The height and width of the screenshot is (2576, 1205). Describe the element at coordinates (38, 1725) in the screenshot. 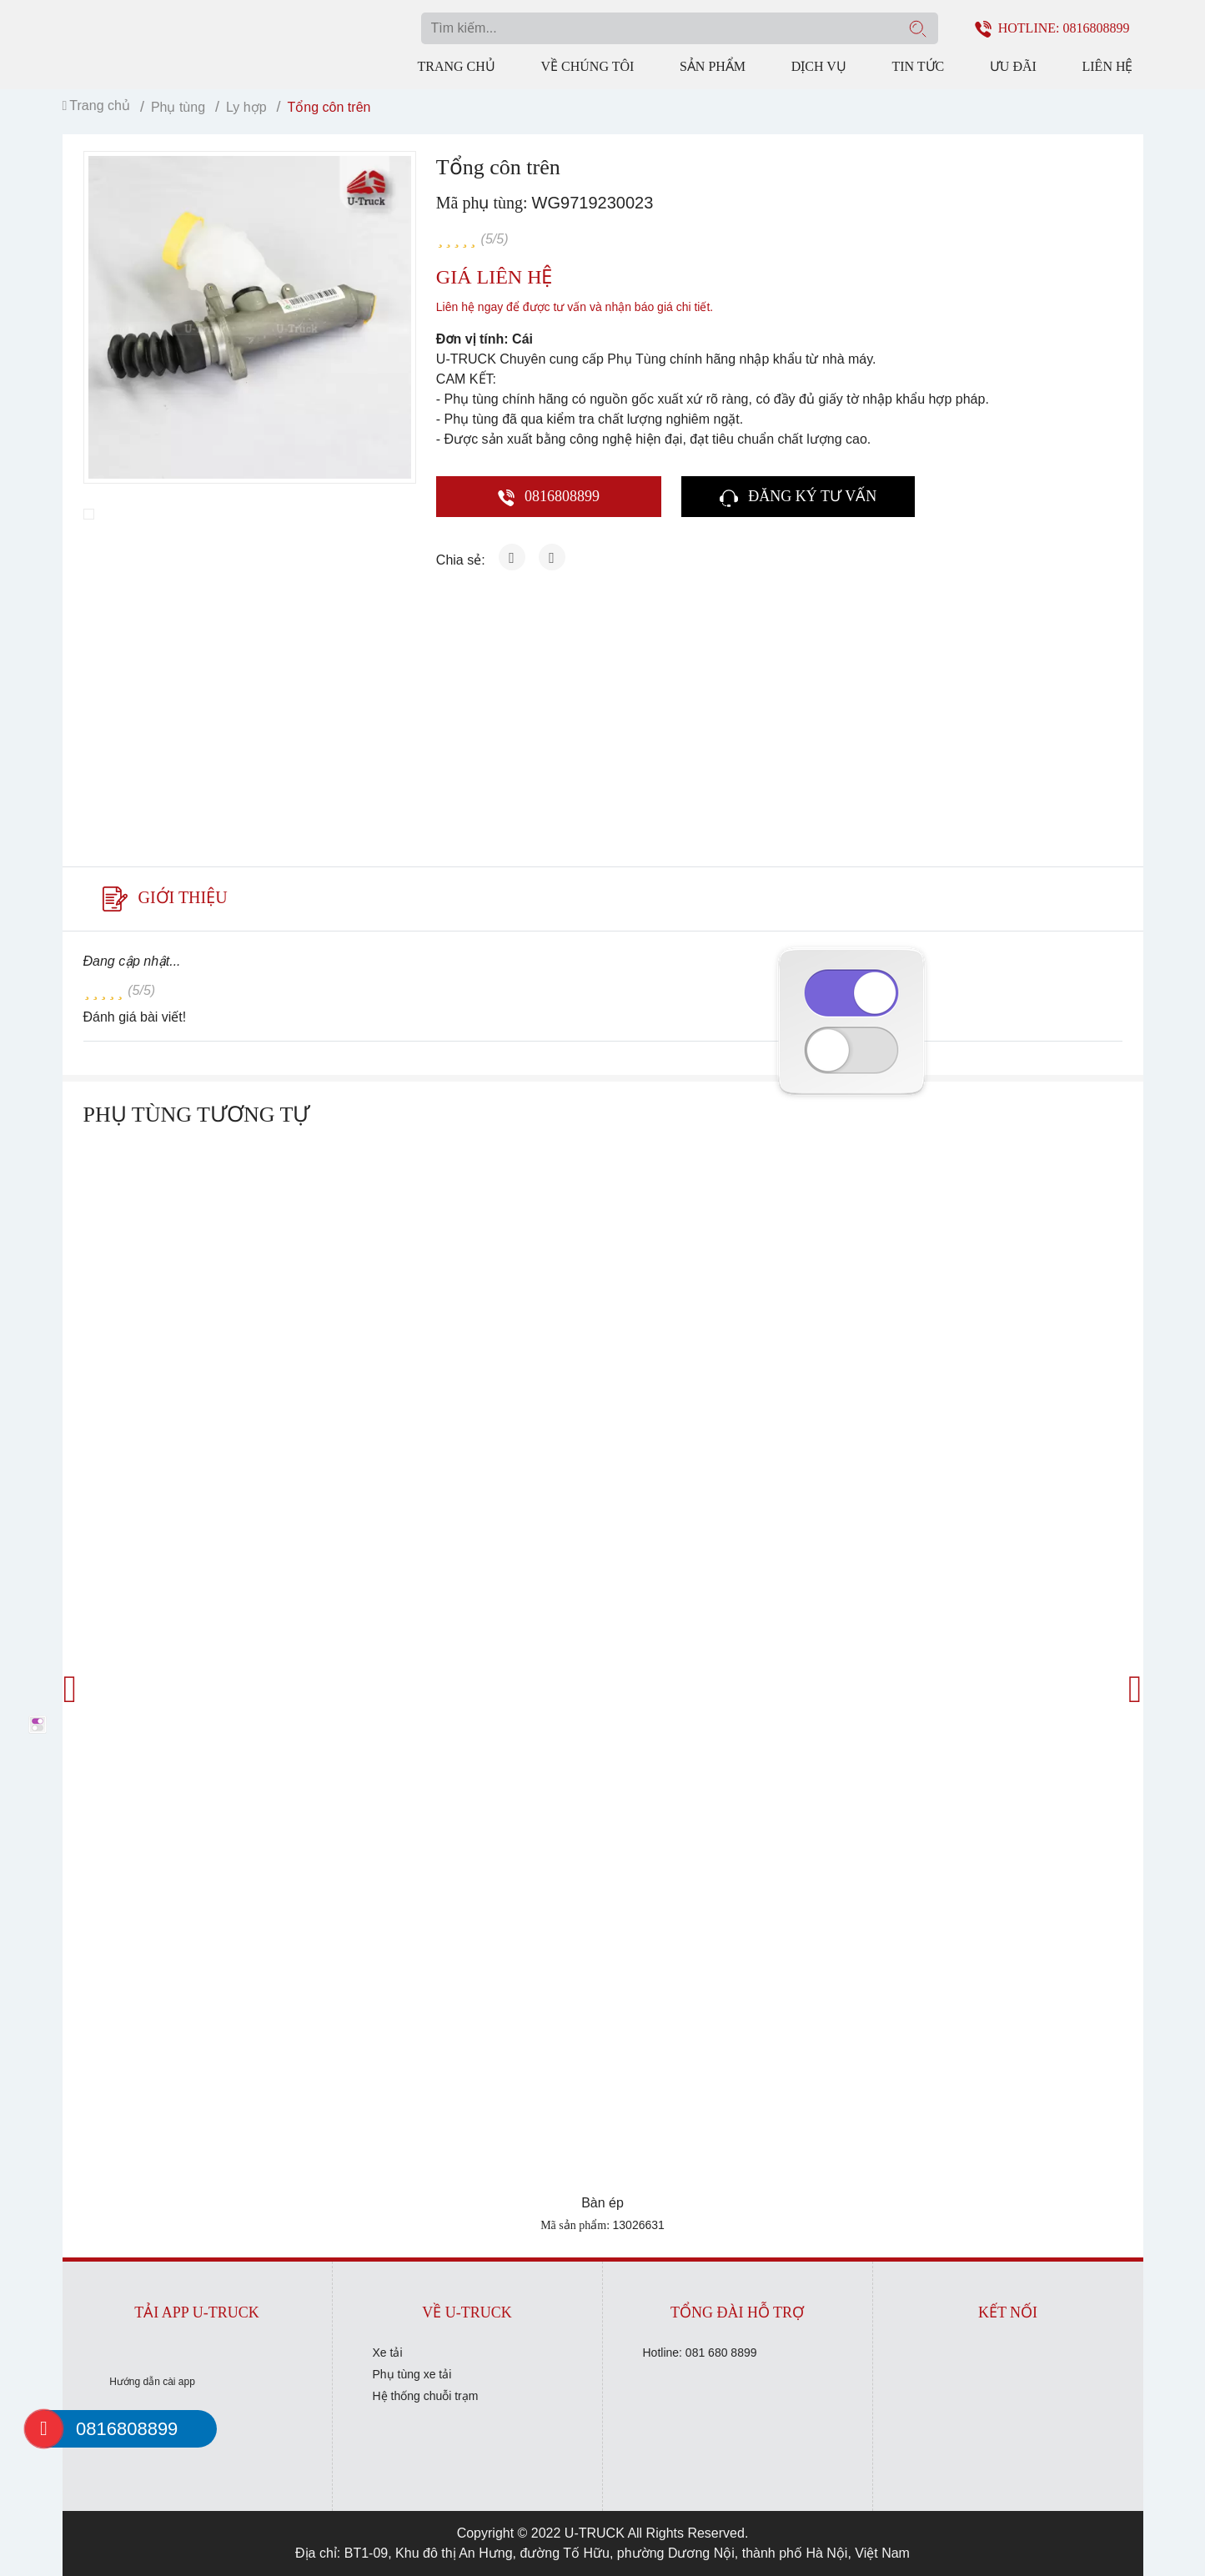

I see `open gnome tweaks to customize desktop settings` at that location.